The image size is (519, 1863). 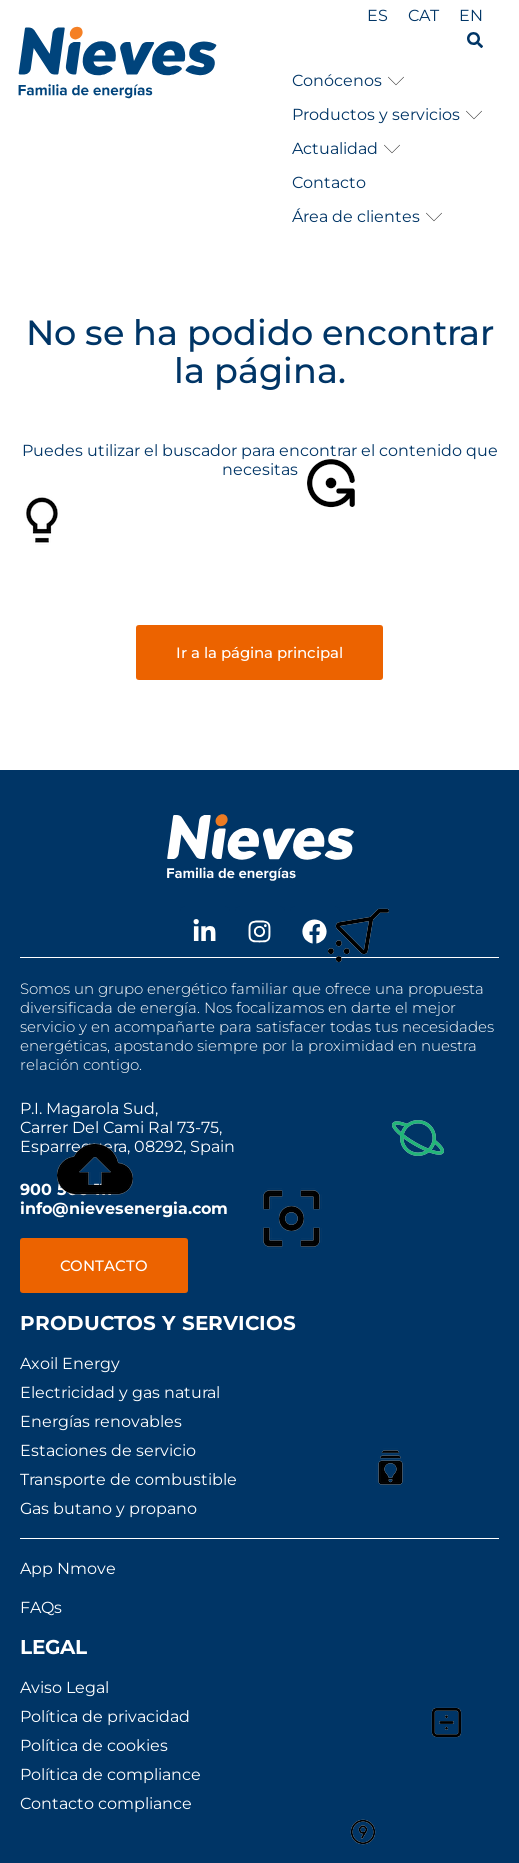 What do you see at coordinates (357, 932) in the screenshot?
I see `access bathroom or shower facilities` at bounding box center [357, 932].